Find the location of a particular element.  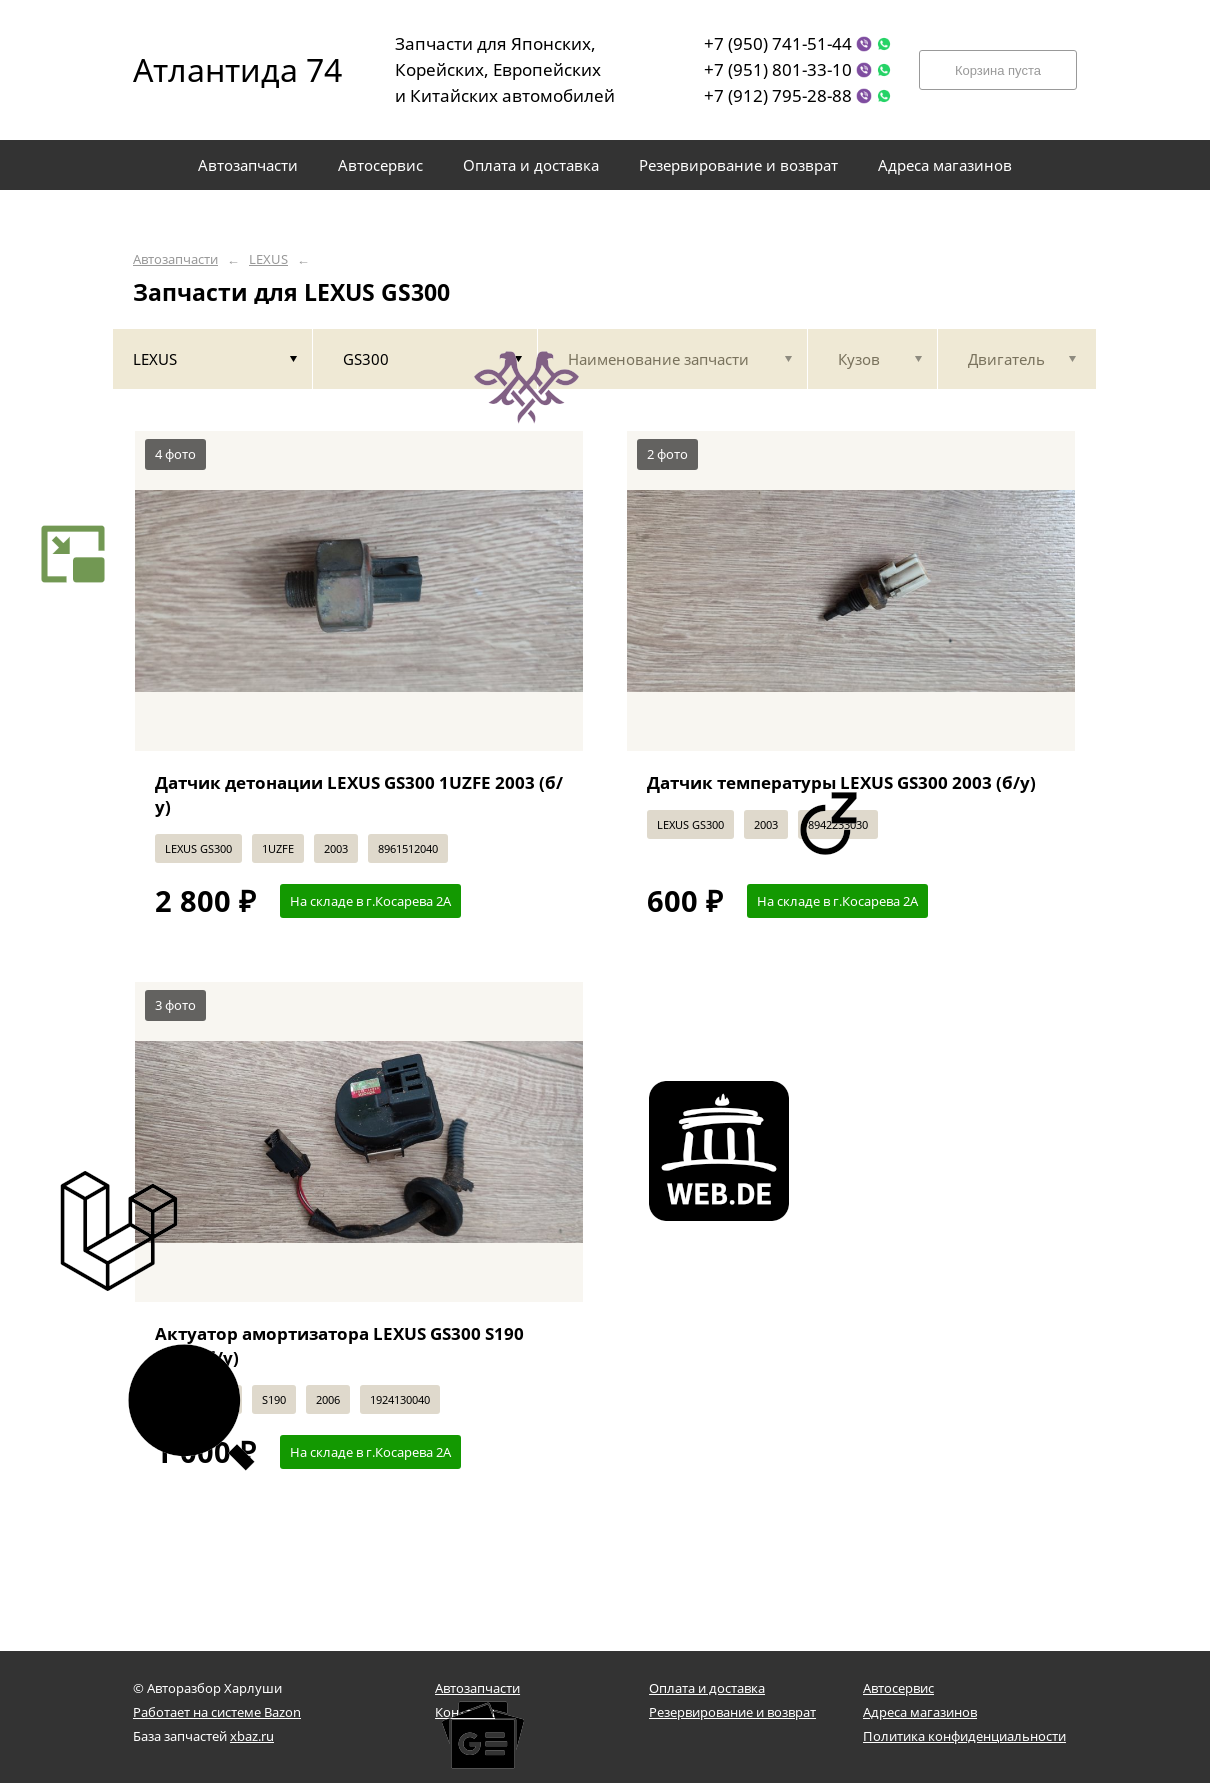

set a rest or sleep timer is located at coordinates (828, 823).